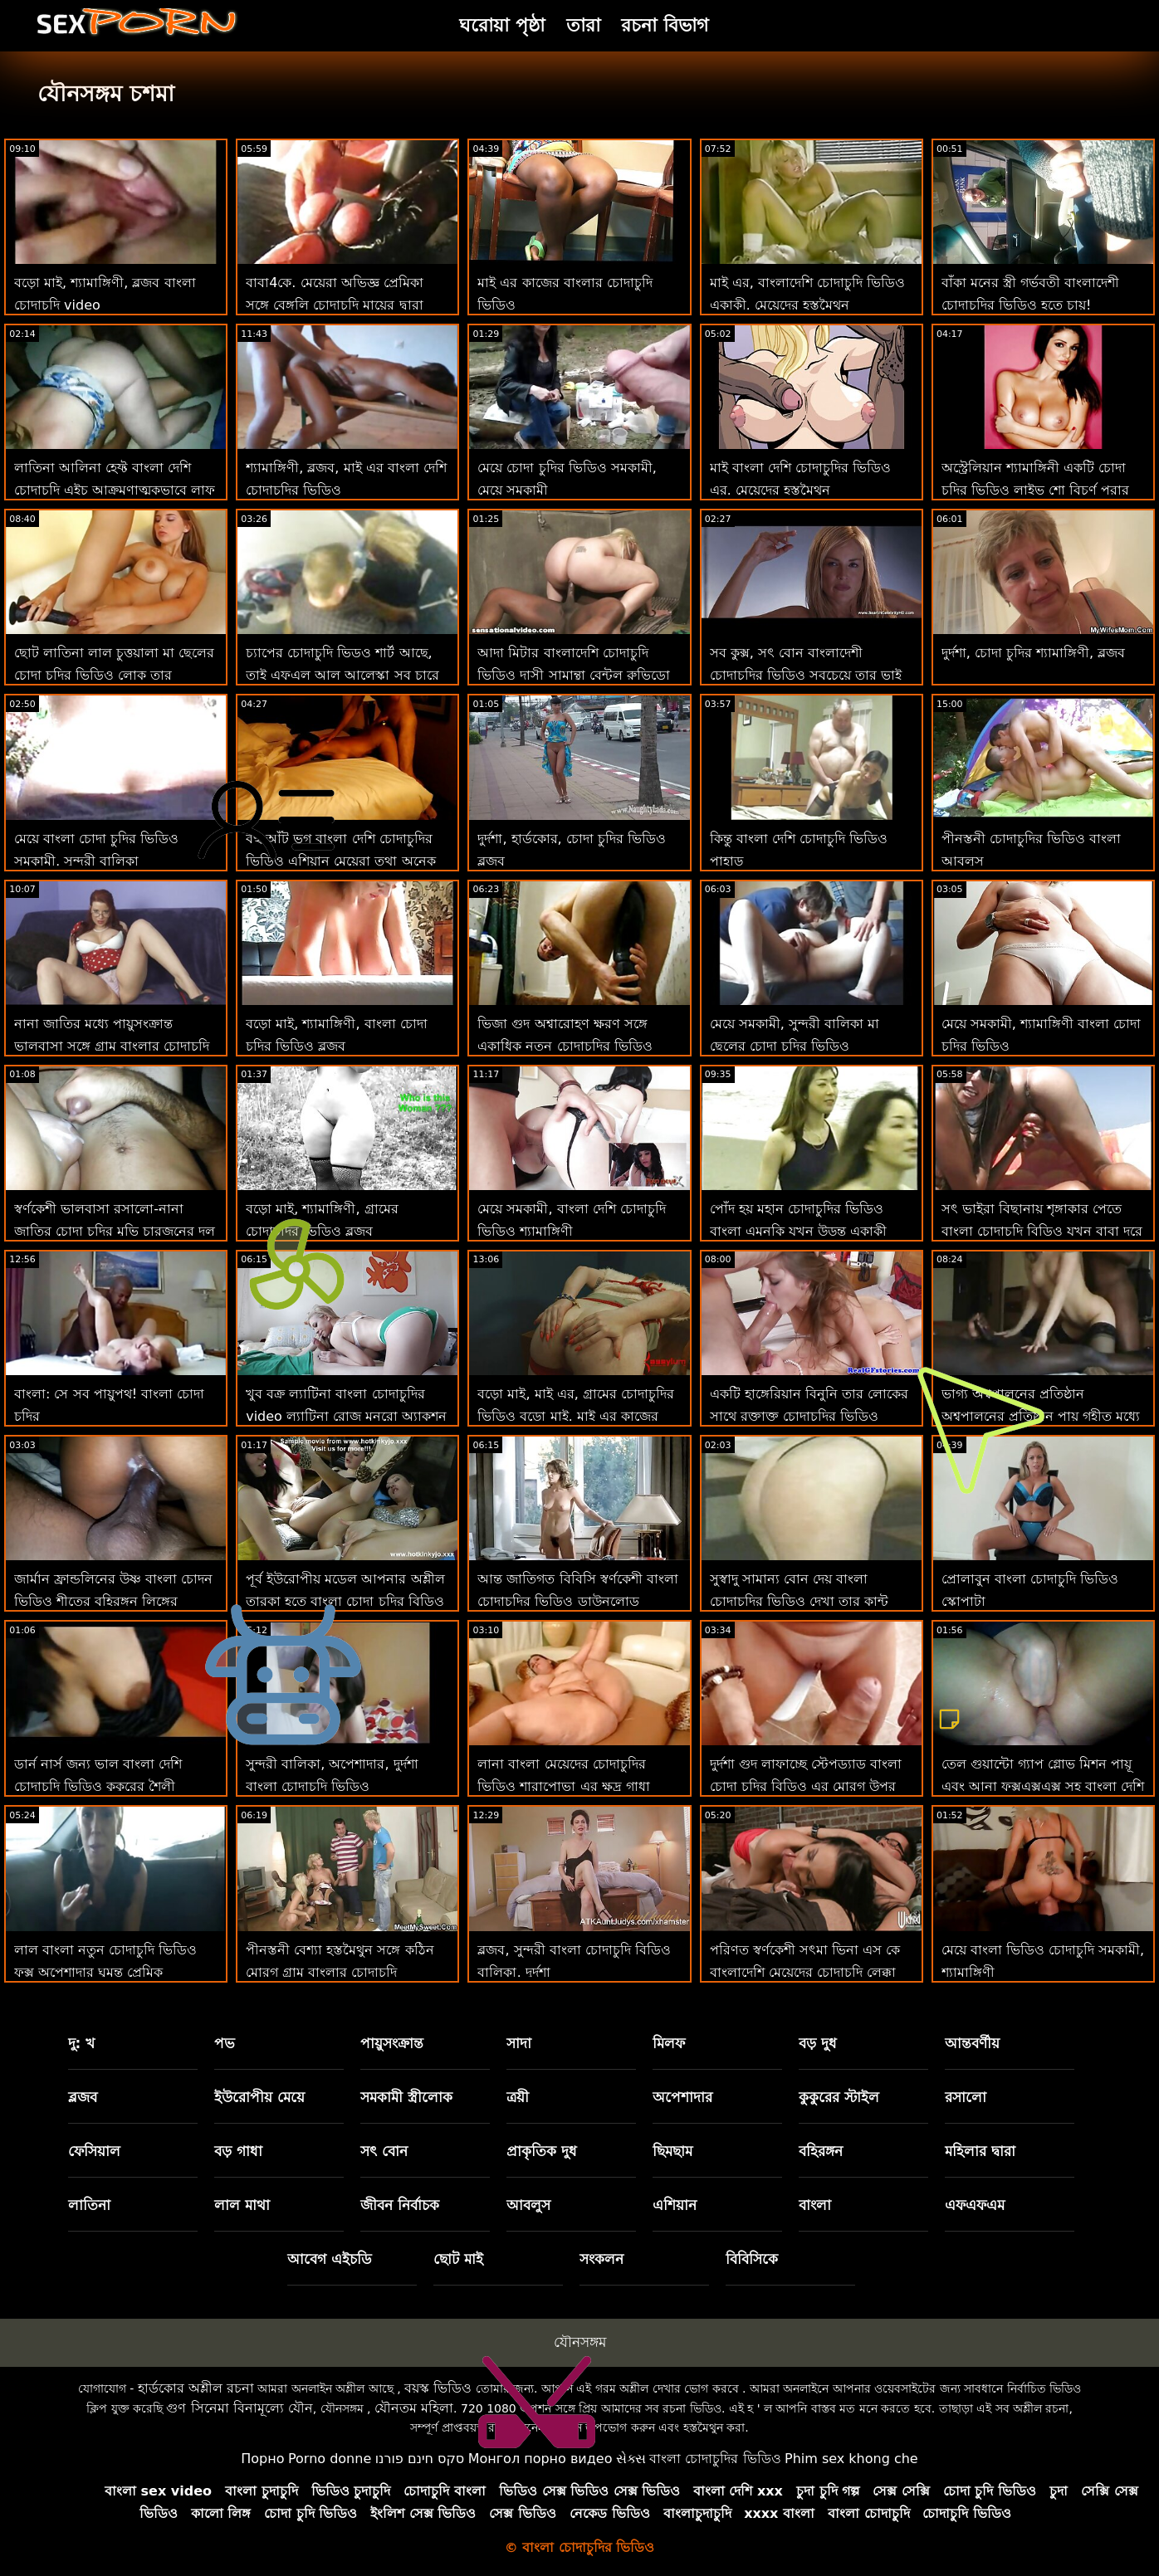 The height and width of the screenshot is (2576, 1159). What do you see at coordinates (264, 820) in the screenshot?
I see `view user directory or contact list` at bounding box center [264, 820].